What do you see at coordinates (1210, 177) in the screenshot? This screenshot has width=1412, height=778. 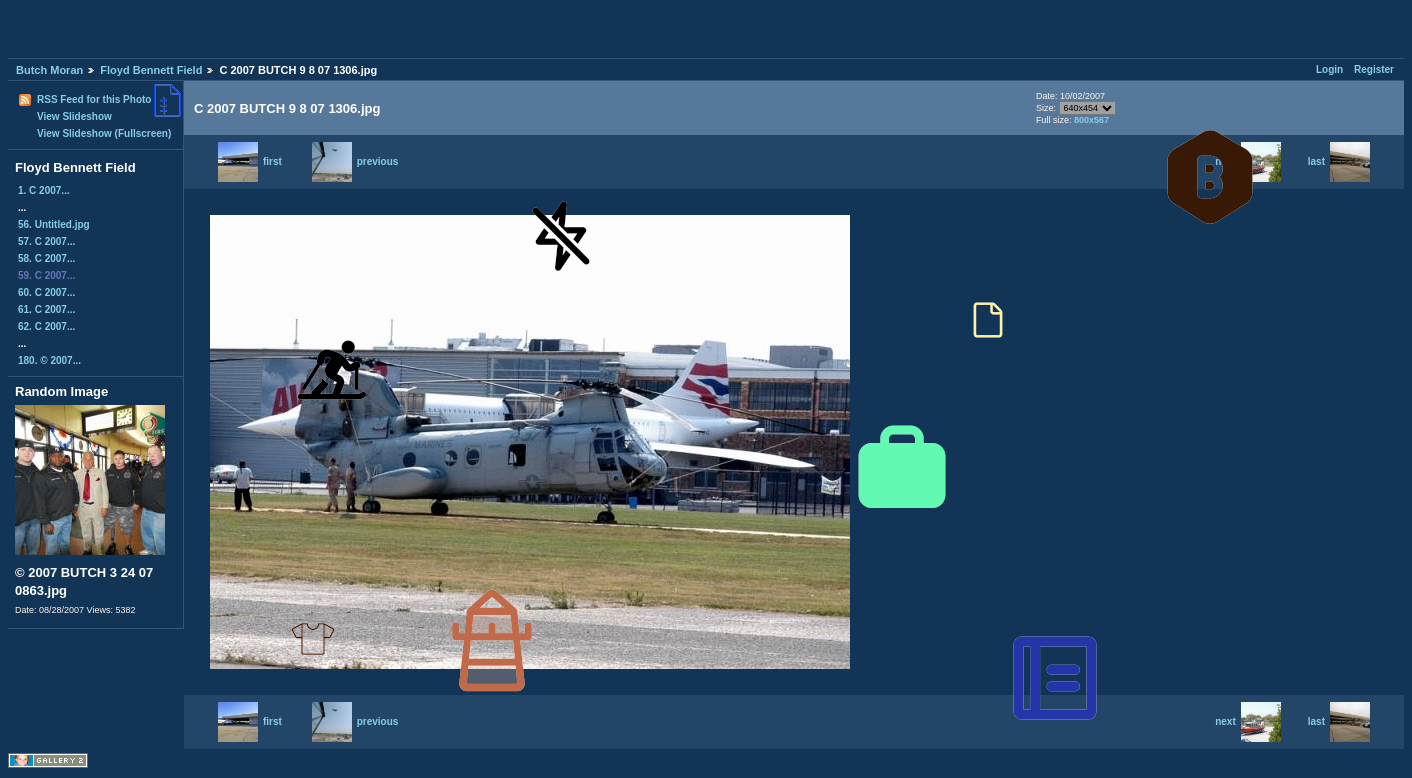 I see `indicates bold text formatting option` at bounding box center [1210, 177].